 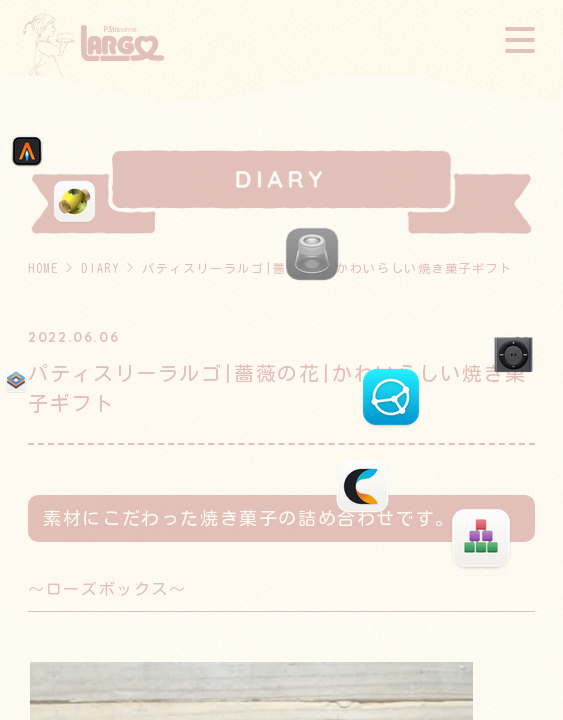 I want to click on launch alacritty terminal emulator, so click(x=27, y=151).